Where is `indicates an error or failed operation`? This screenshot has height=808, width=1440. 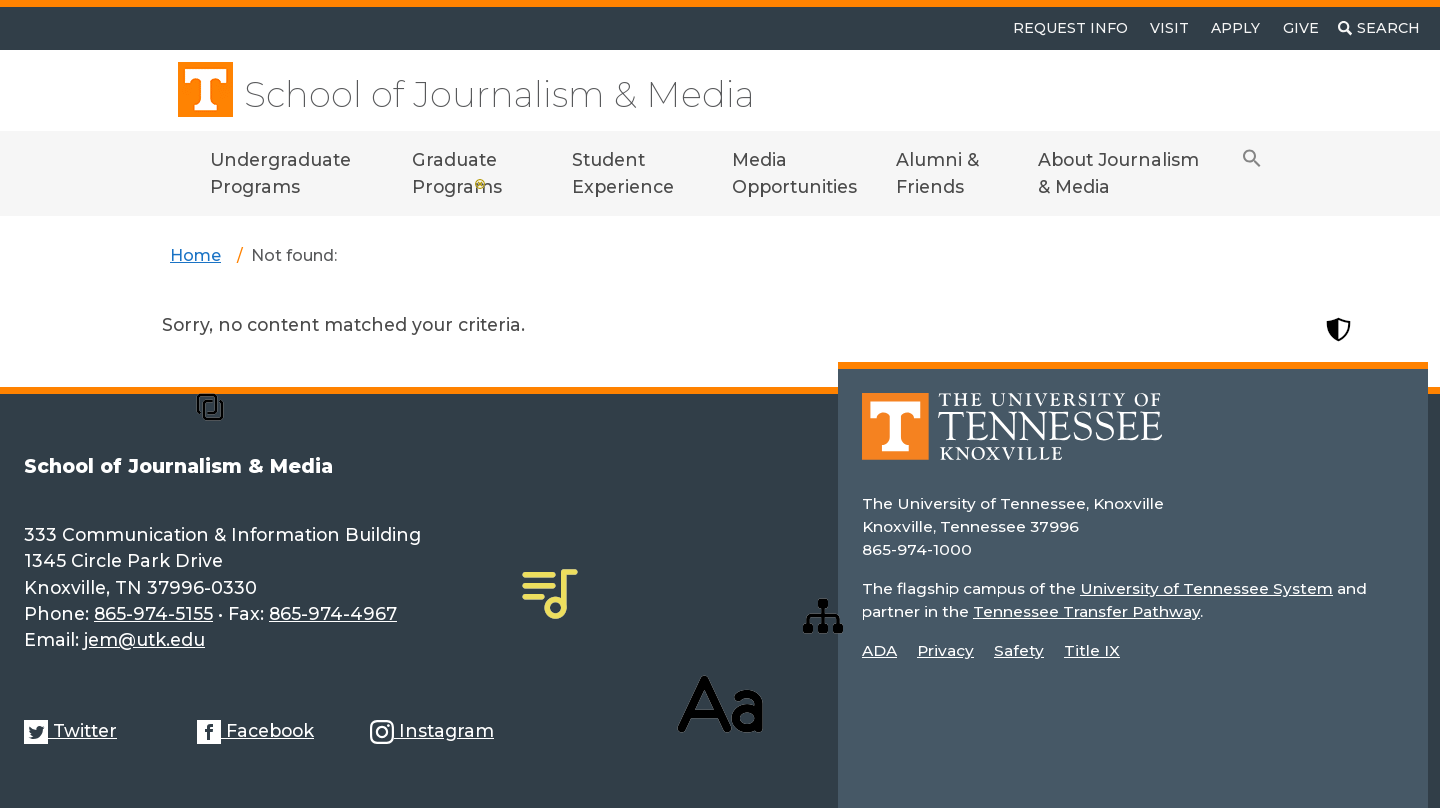
indicates an error or failed operation is located at coordinates (480, 184).